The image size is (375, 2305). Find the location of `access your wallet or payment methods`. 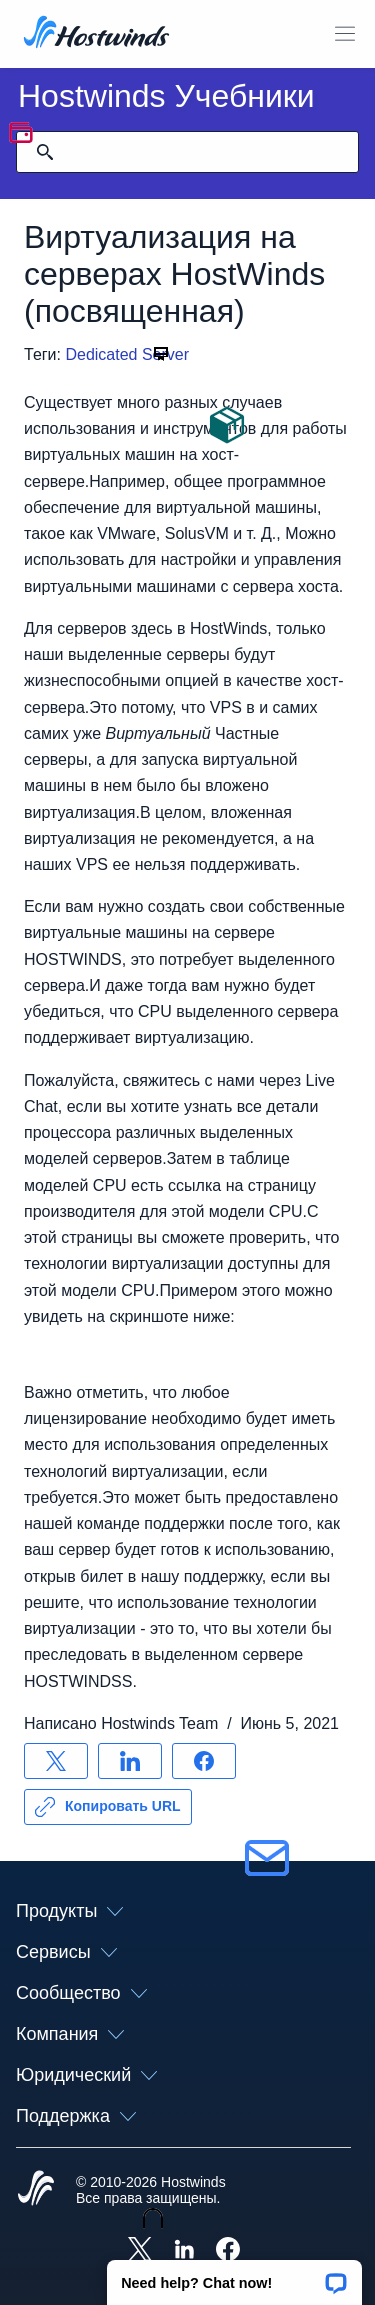

access your wallet or payment methods is located at coordinates (20, 133).